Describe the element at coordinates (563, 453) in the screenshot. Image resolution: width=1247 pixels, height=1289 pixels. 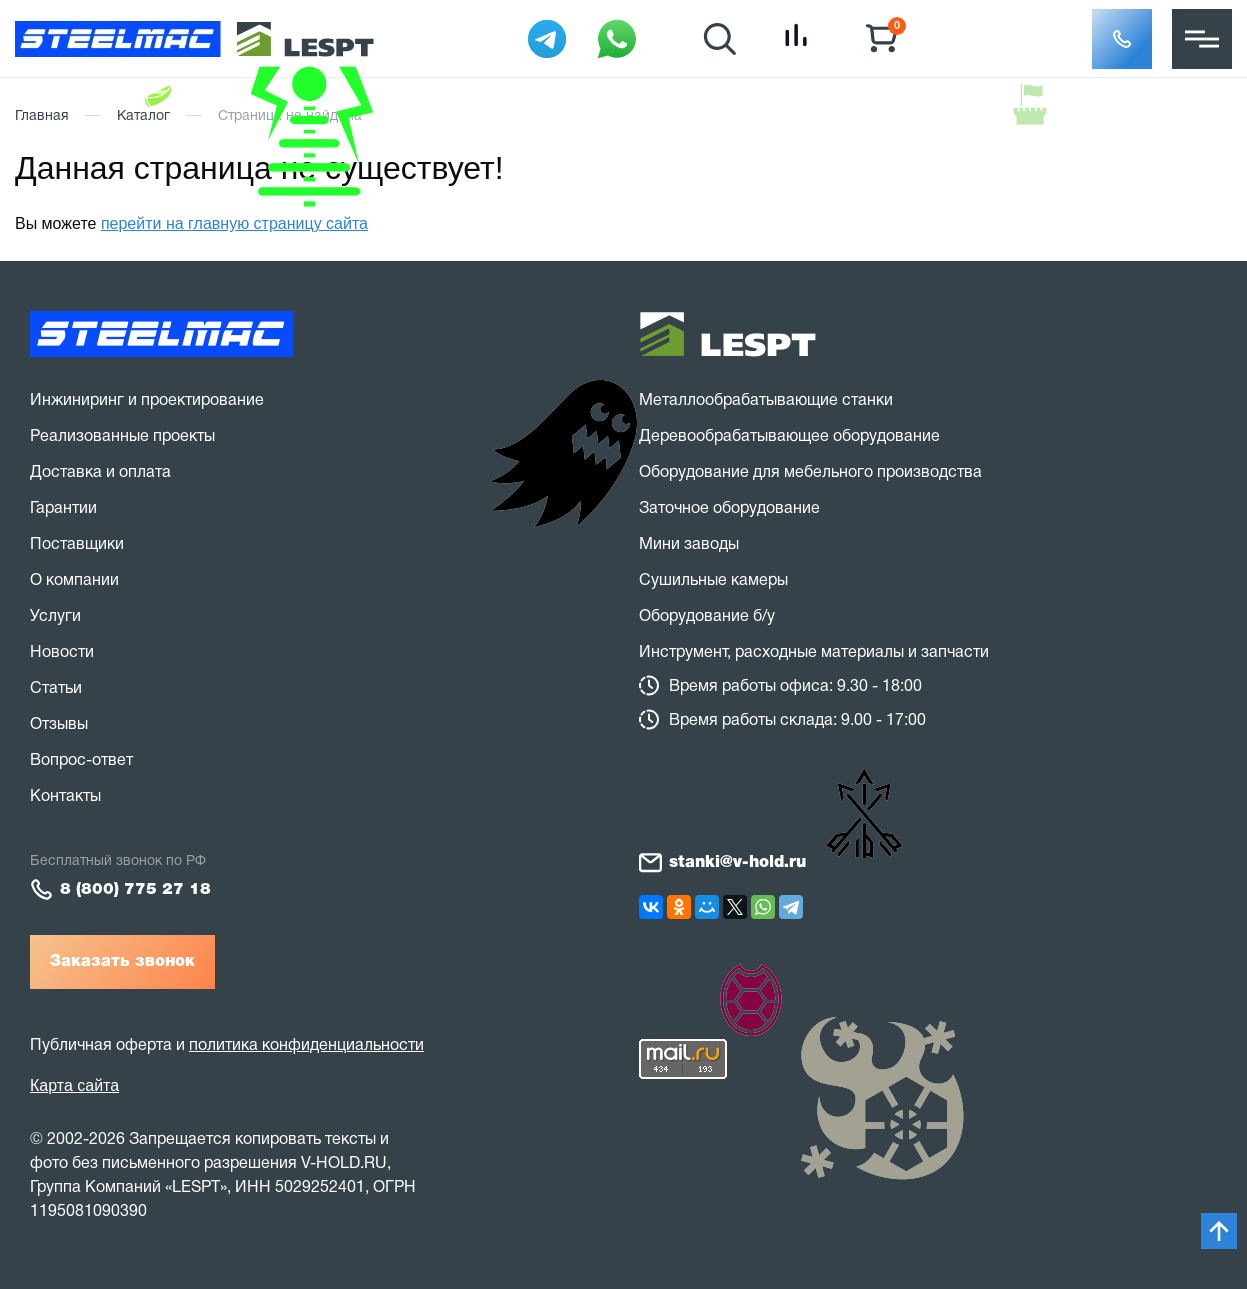
I see `toggle ghost mode or invisible status` at that location.